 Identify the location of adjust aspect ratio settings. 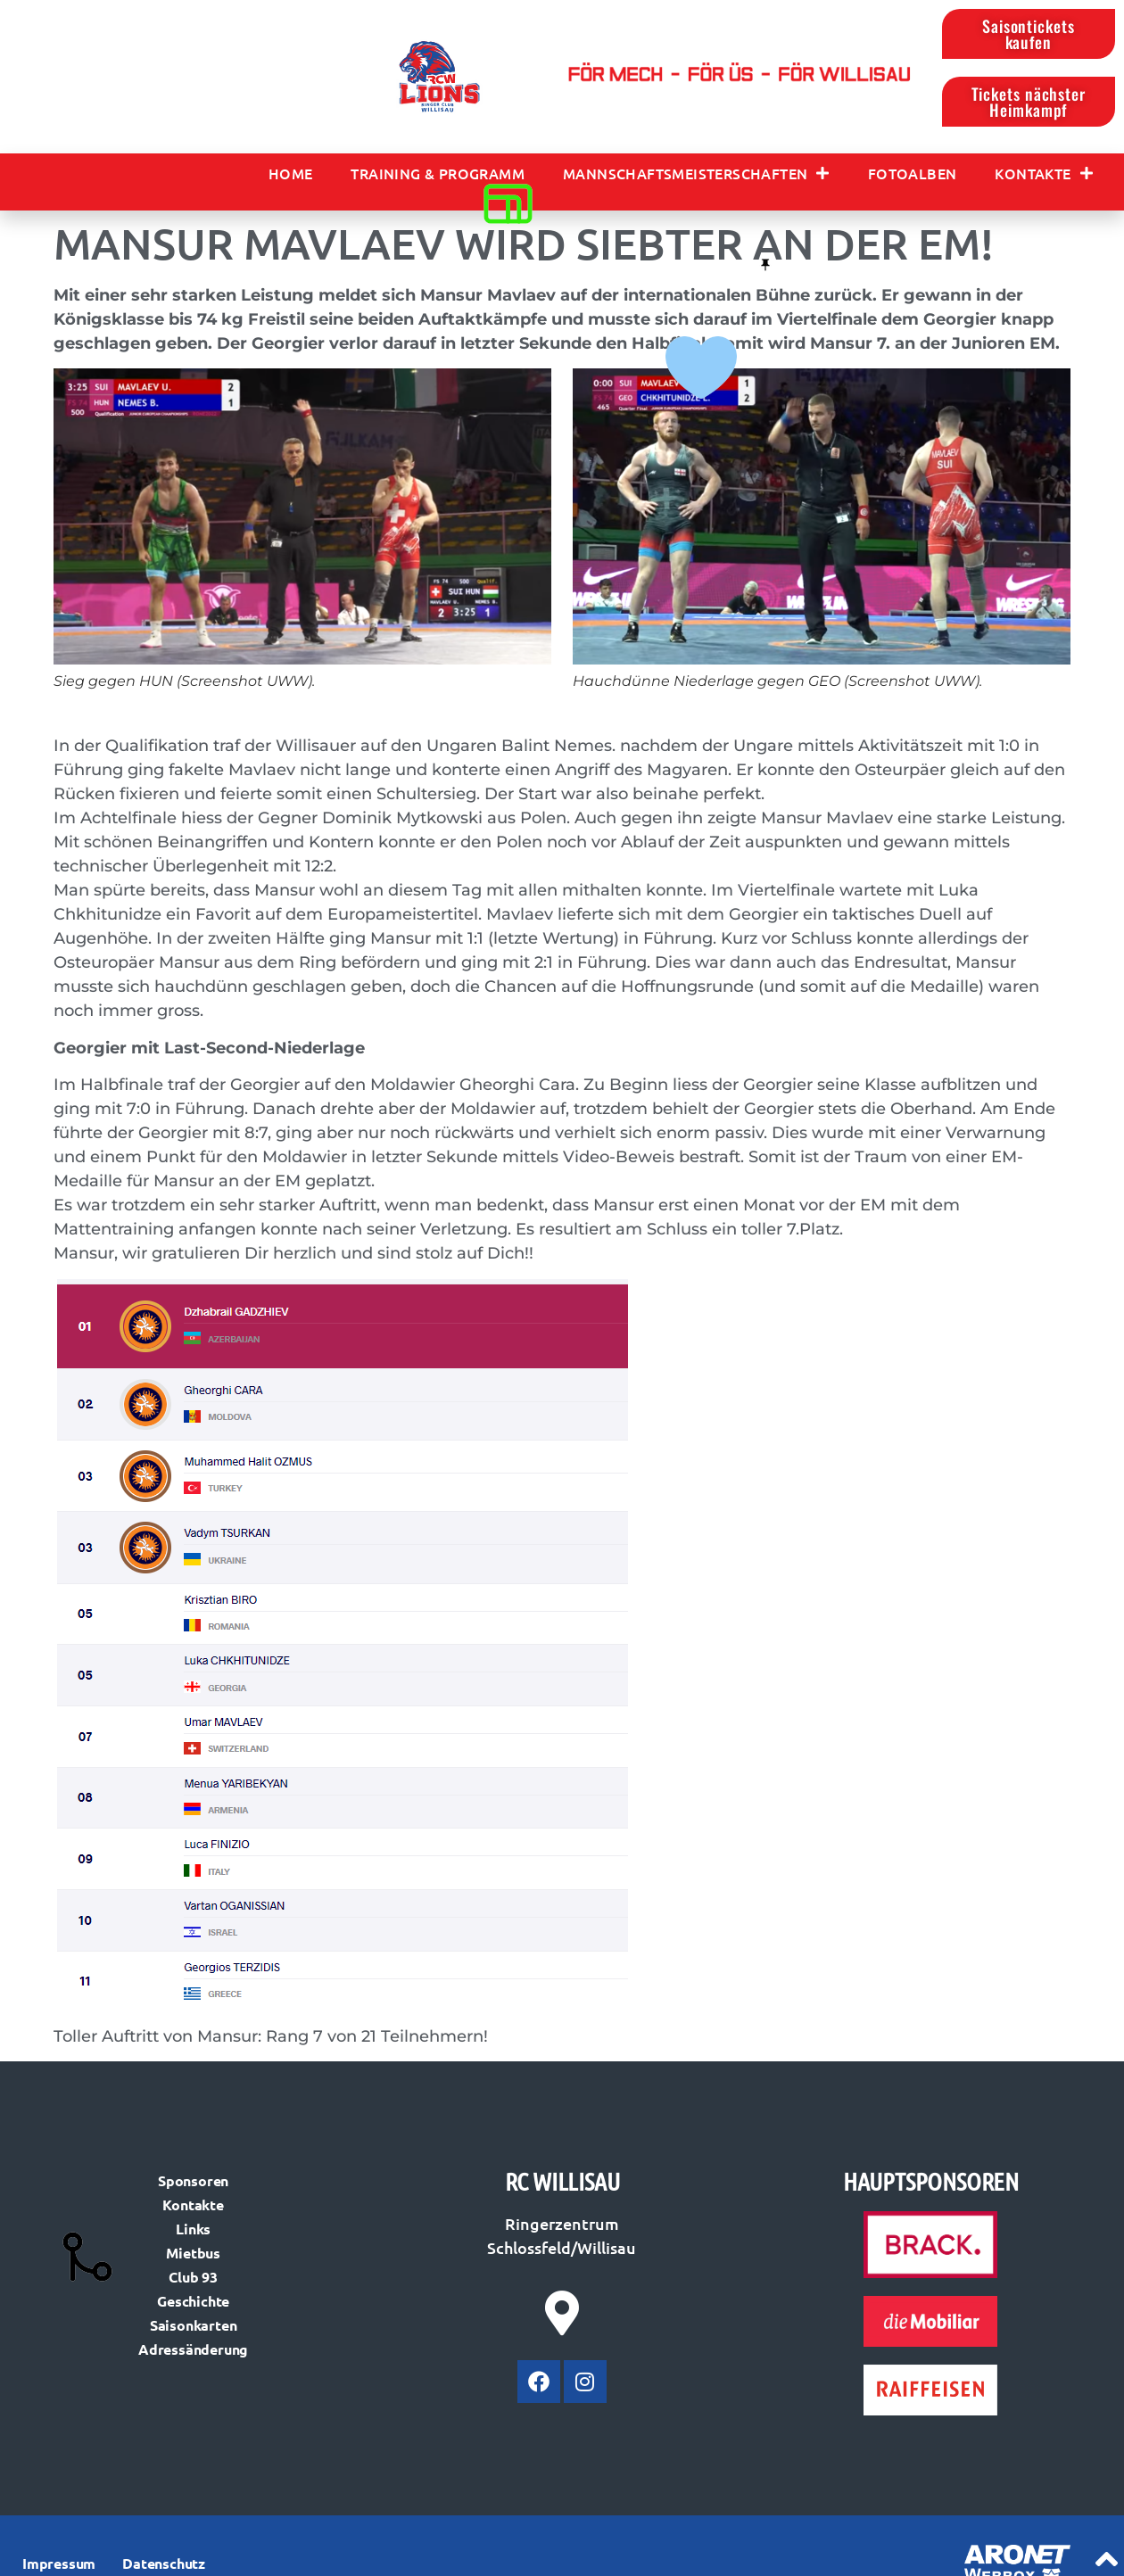
(508, 203).